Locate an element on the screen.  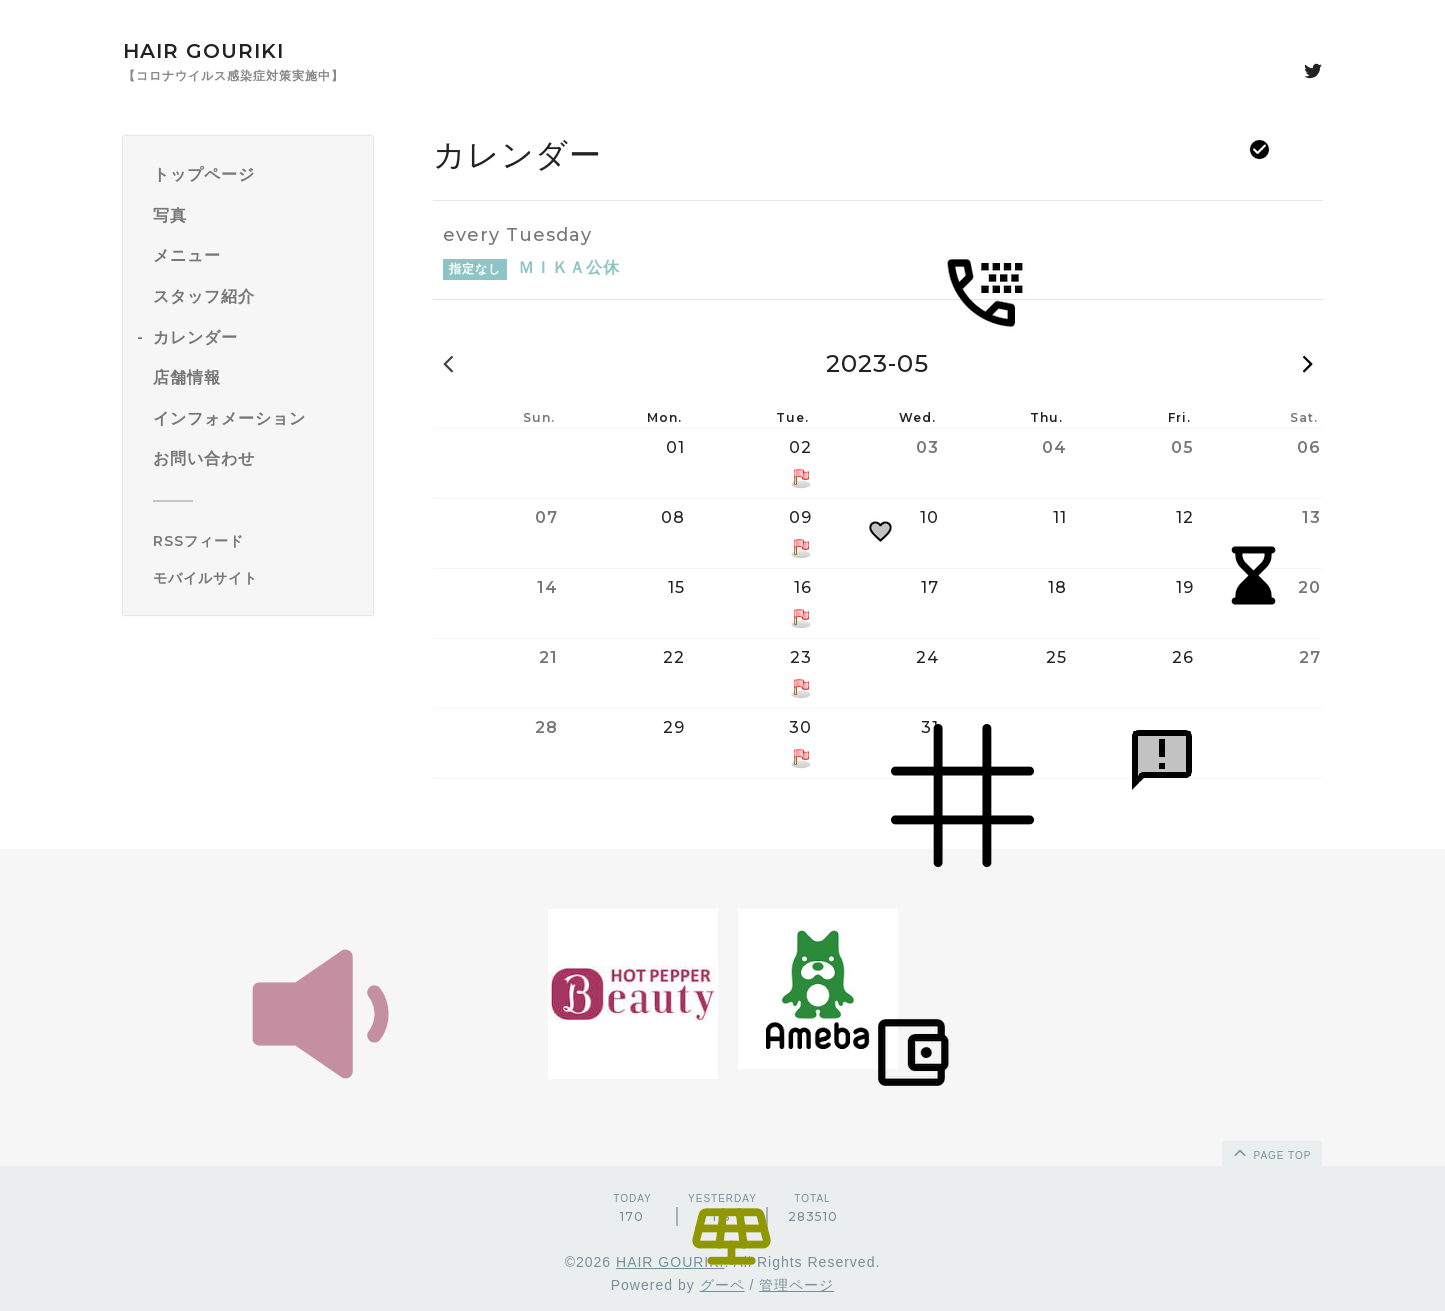
view solar energy or panel settings is located at coordinates (731, 1236).